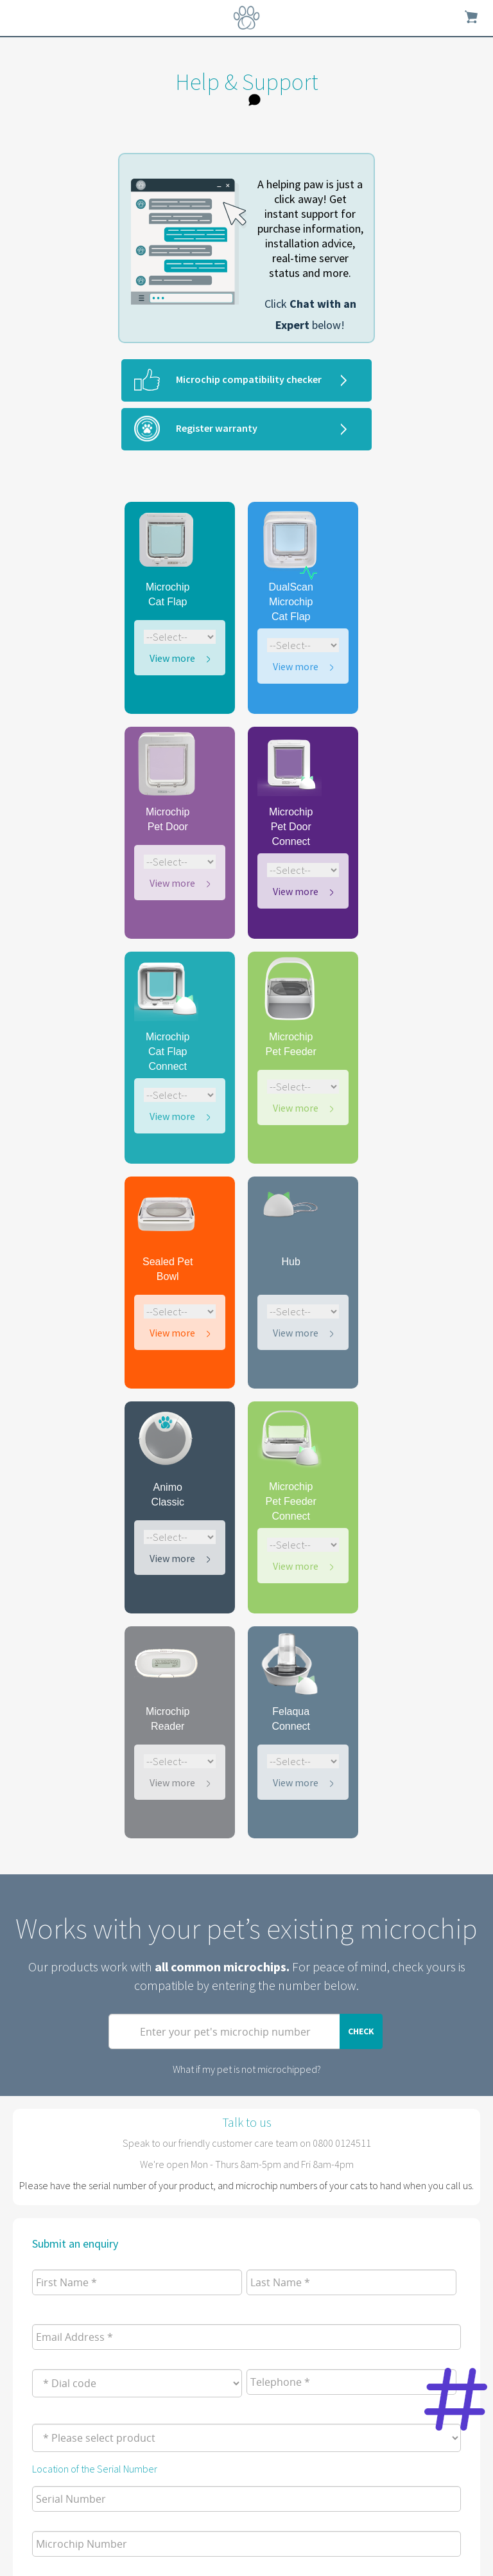  I want to click on open comments section, so click(254, 100).